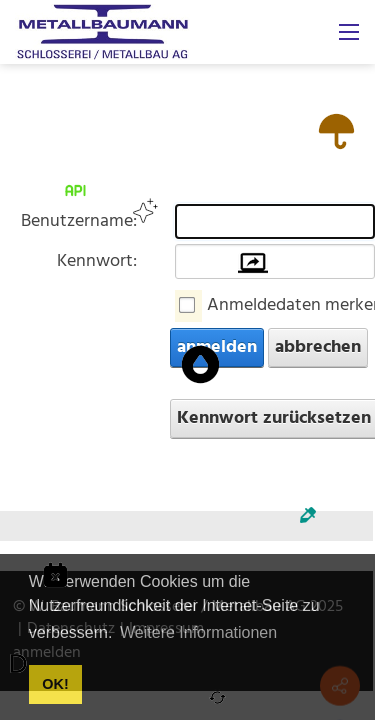 This screenshot has width=375, height=720. What do you see at coordinates (253, 263) in the screenshot?
I see `start sharing your screen` at bounding box center [253, 263].